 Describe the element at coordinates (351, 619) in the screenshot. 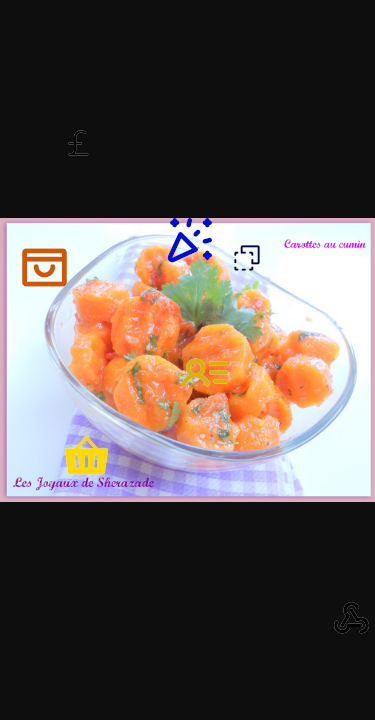

I see `configure webhook integrations` at that location.